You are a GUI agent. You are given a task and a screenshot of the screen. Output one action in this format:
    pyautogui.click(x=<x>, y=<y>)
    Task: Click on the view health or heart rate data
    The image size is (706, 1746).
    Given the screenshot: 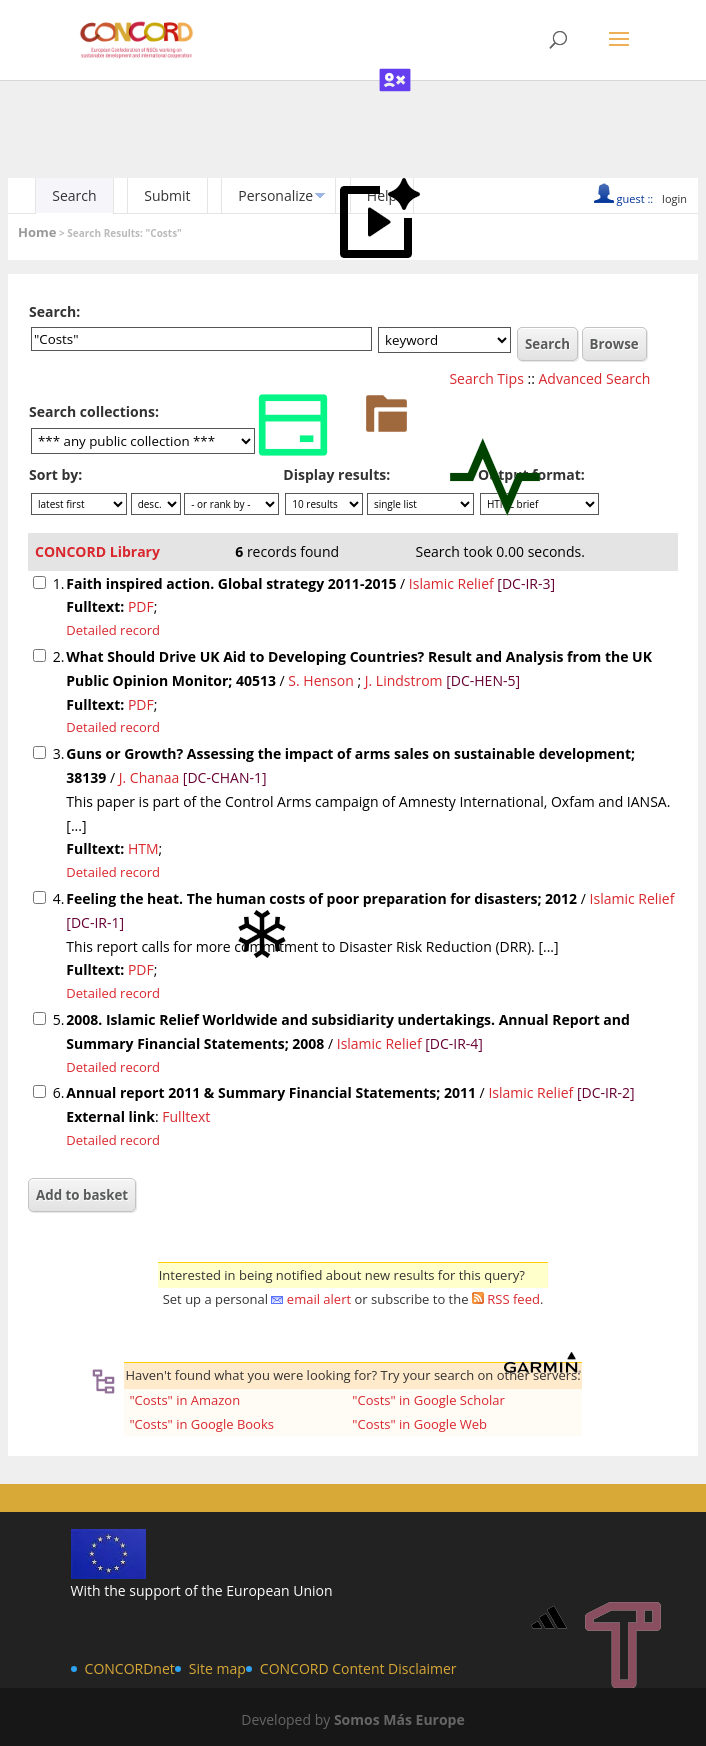 What is the action you would take?
    pyautogui.click(x=495, y=477)
    